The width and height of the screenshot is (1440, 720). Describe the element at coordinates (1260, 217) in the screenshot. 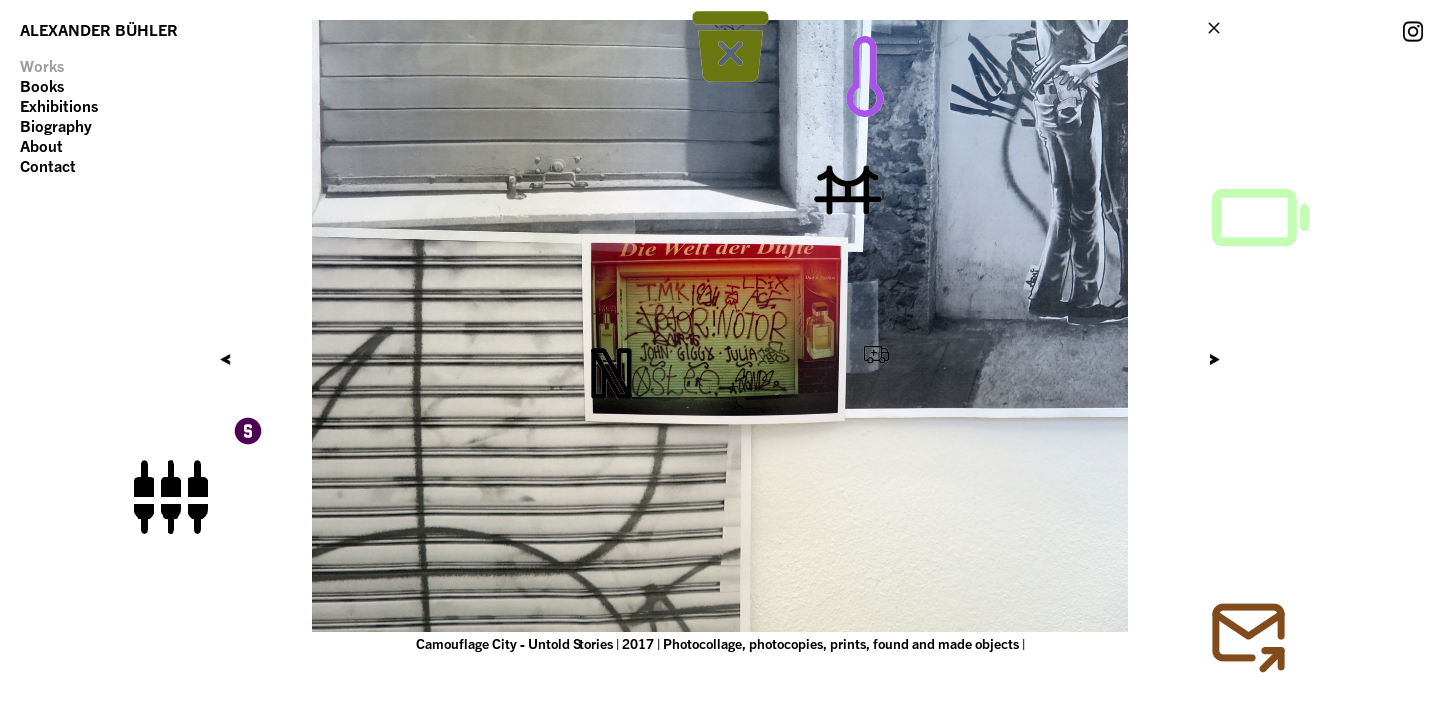

I see `indicates battery is completely drained` at that location.